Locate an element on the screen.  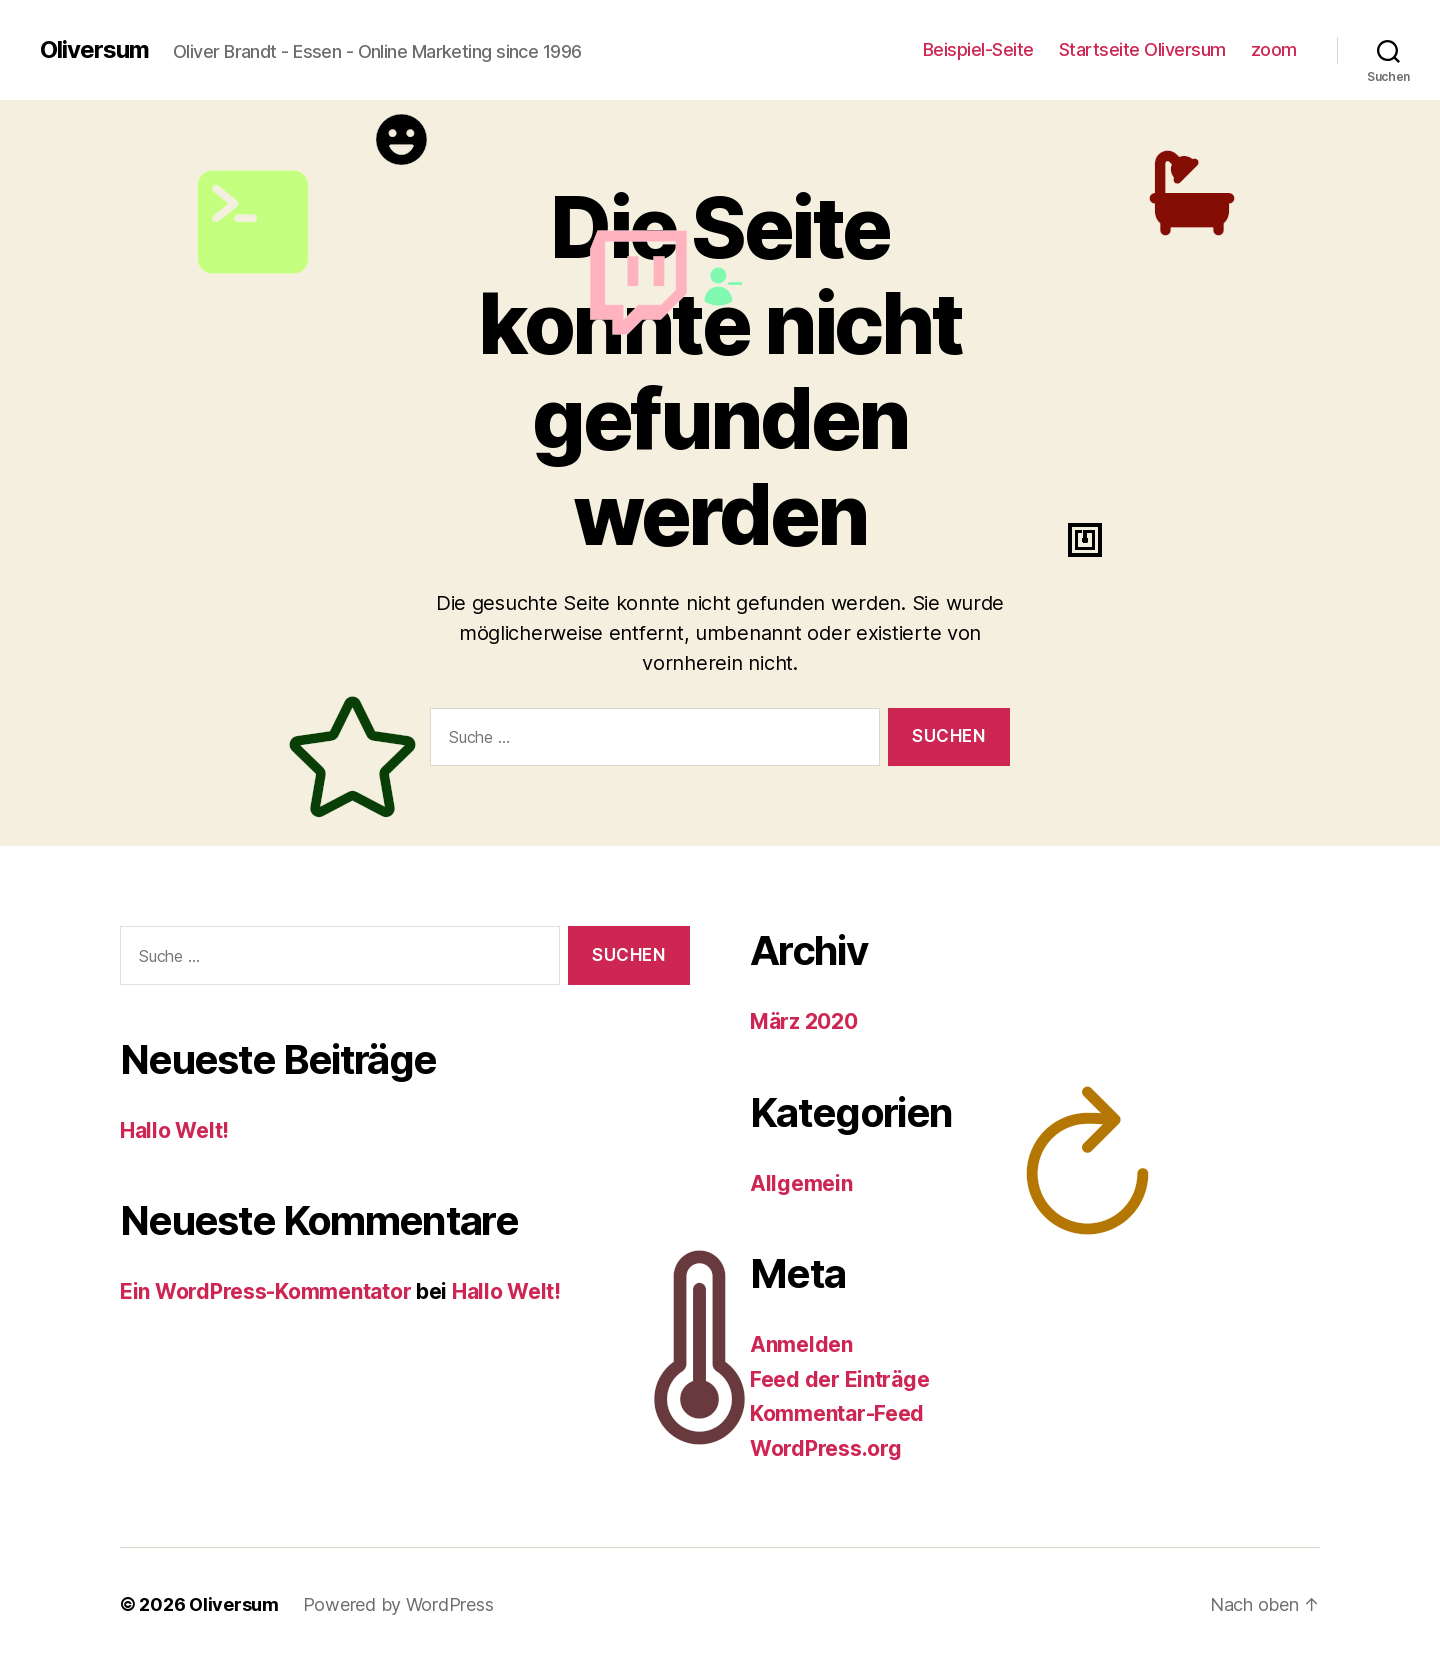
open terminal or command line interface is located at coordinates (253, 222).